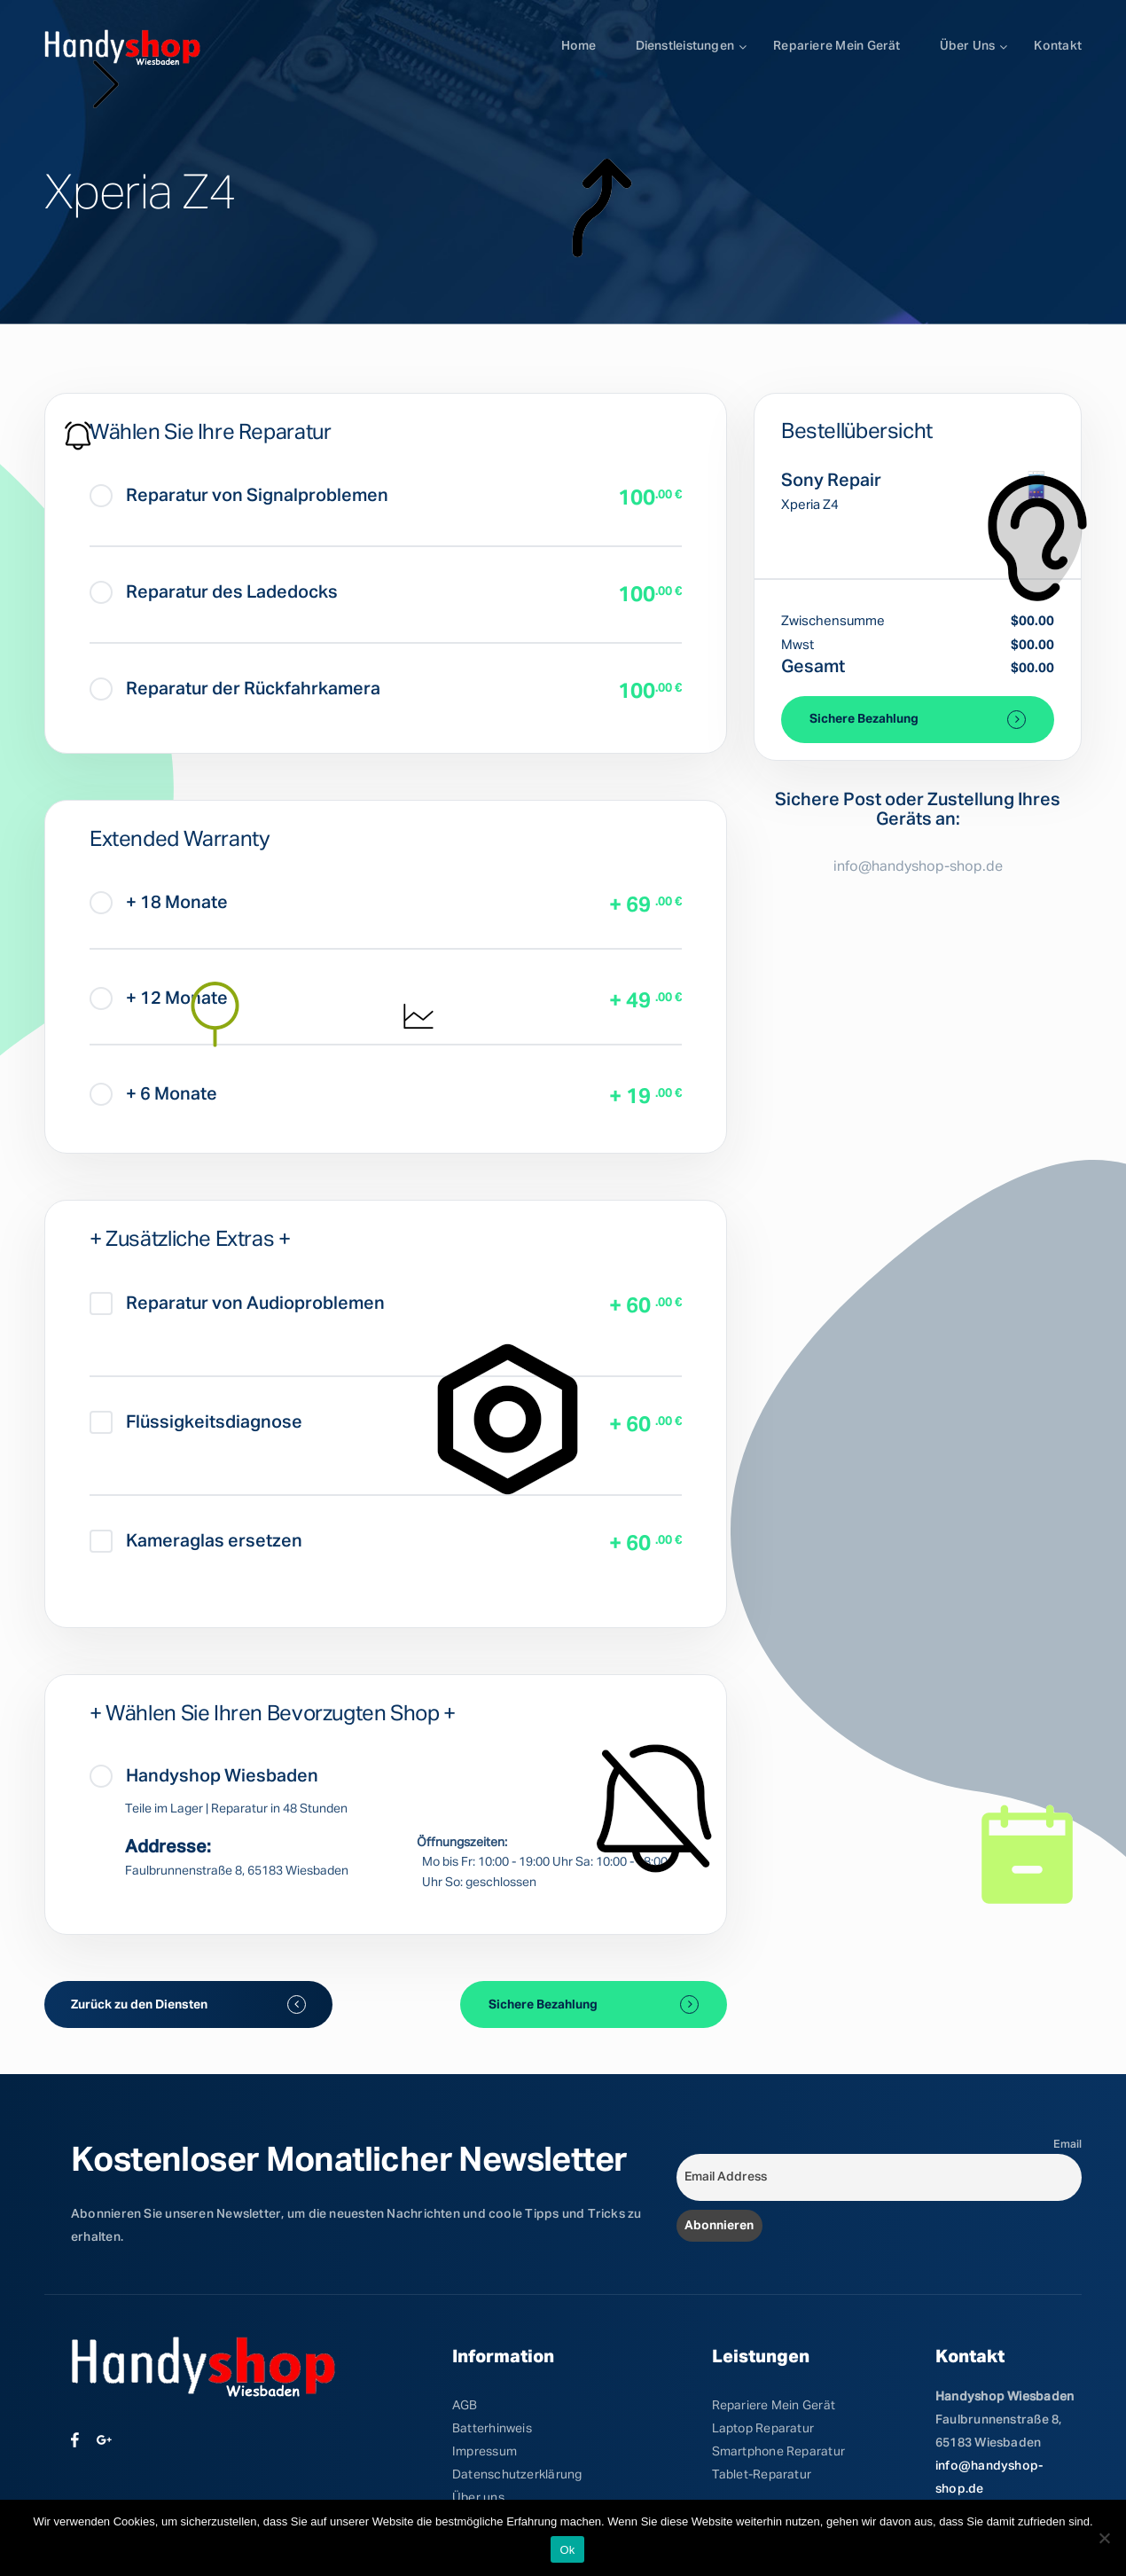 The height and width of the screenshot is (2576, 1126). I want to click on view analytics or statistics, so click(418, 1016).